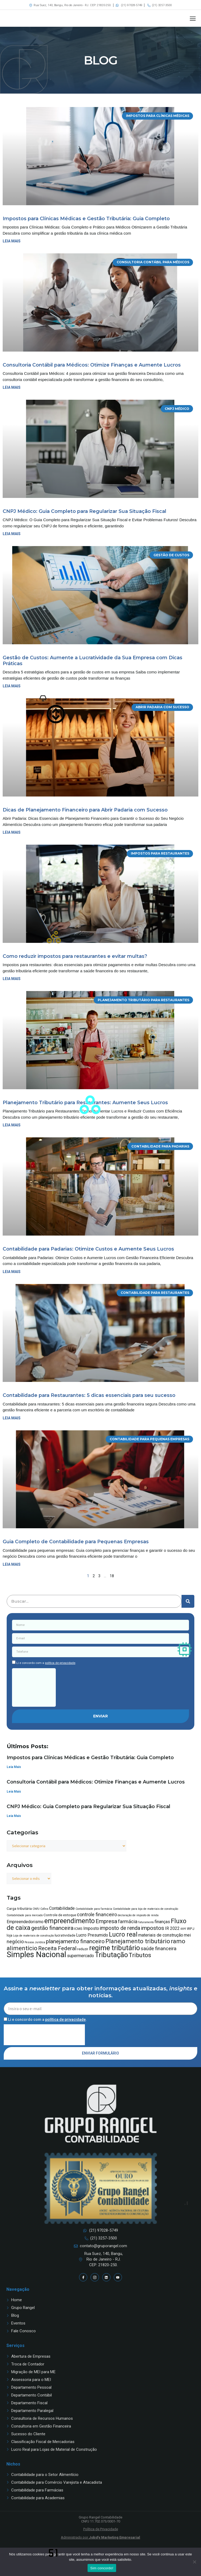  Describe the element at coordinates (53, 2553) in the screenshot. I see `indicates item number 51 in a list or sequence` at that location.